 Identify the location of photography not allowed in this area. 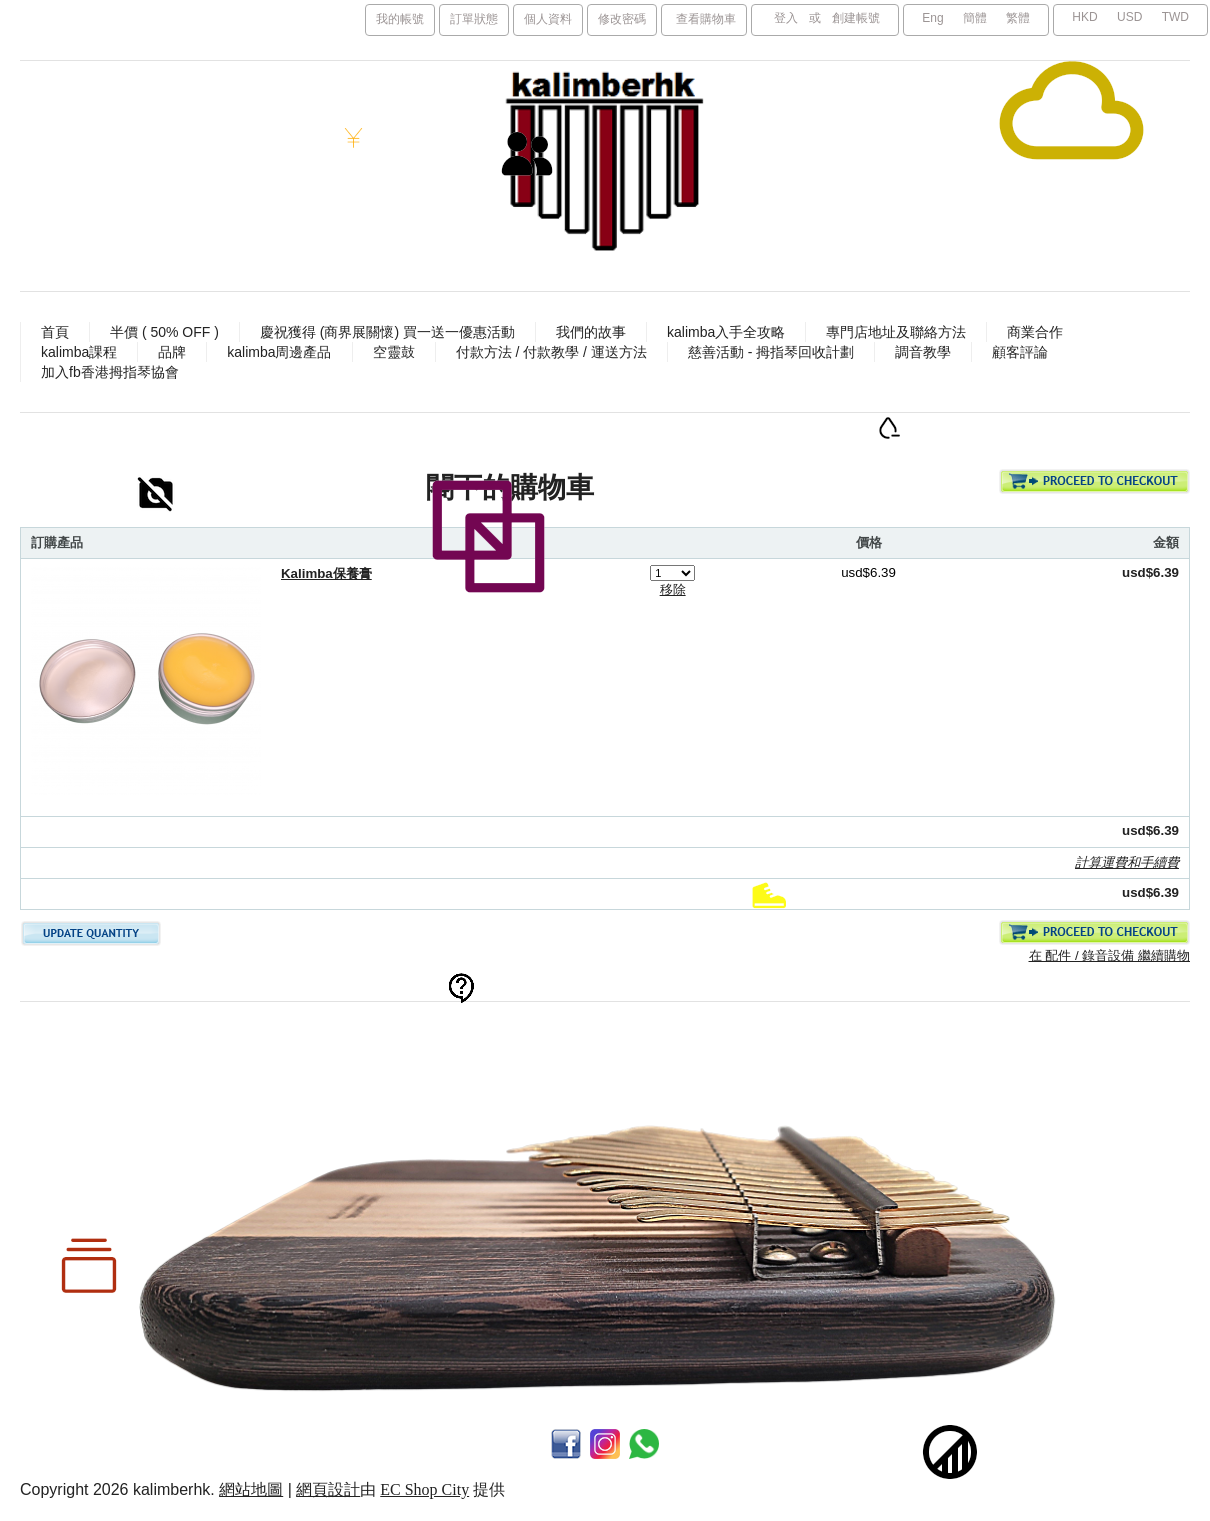
(156, 493).